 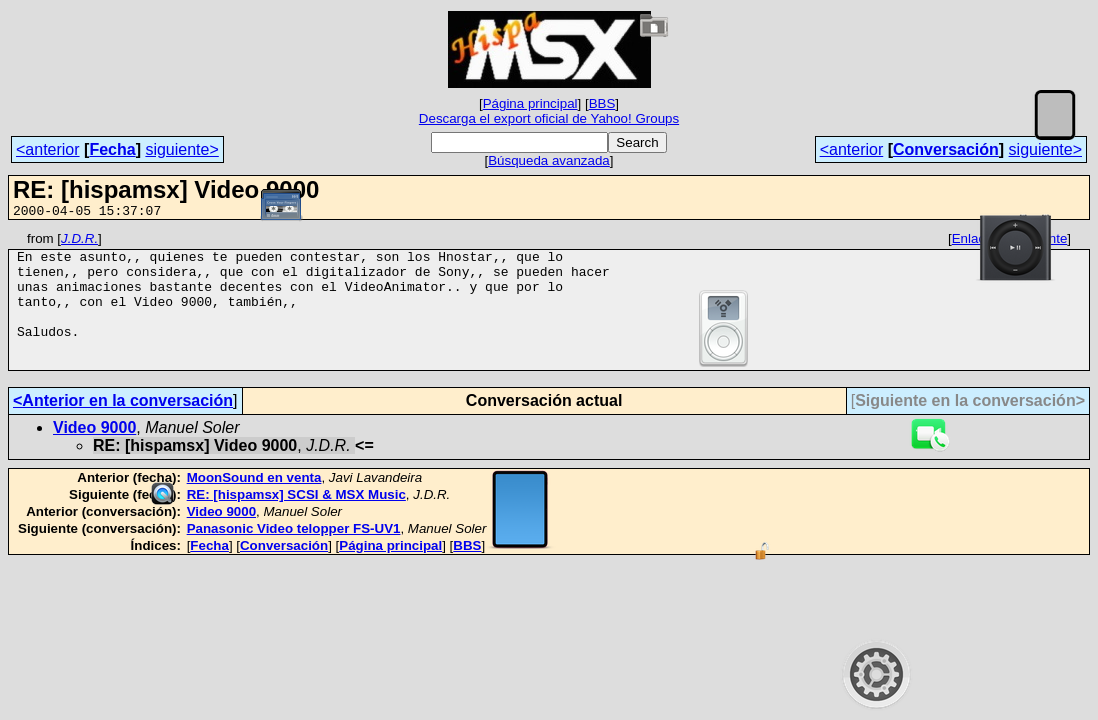 What do you see at coordinates (1015, 247) in the screenshot?
I see `access ipod shuffle device settings` at bounding box center [1015, 247].